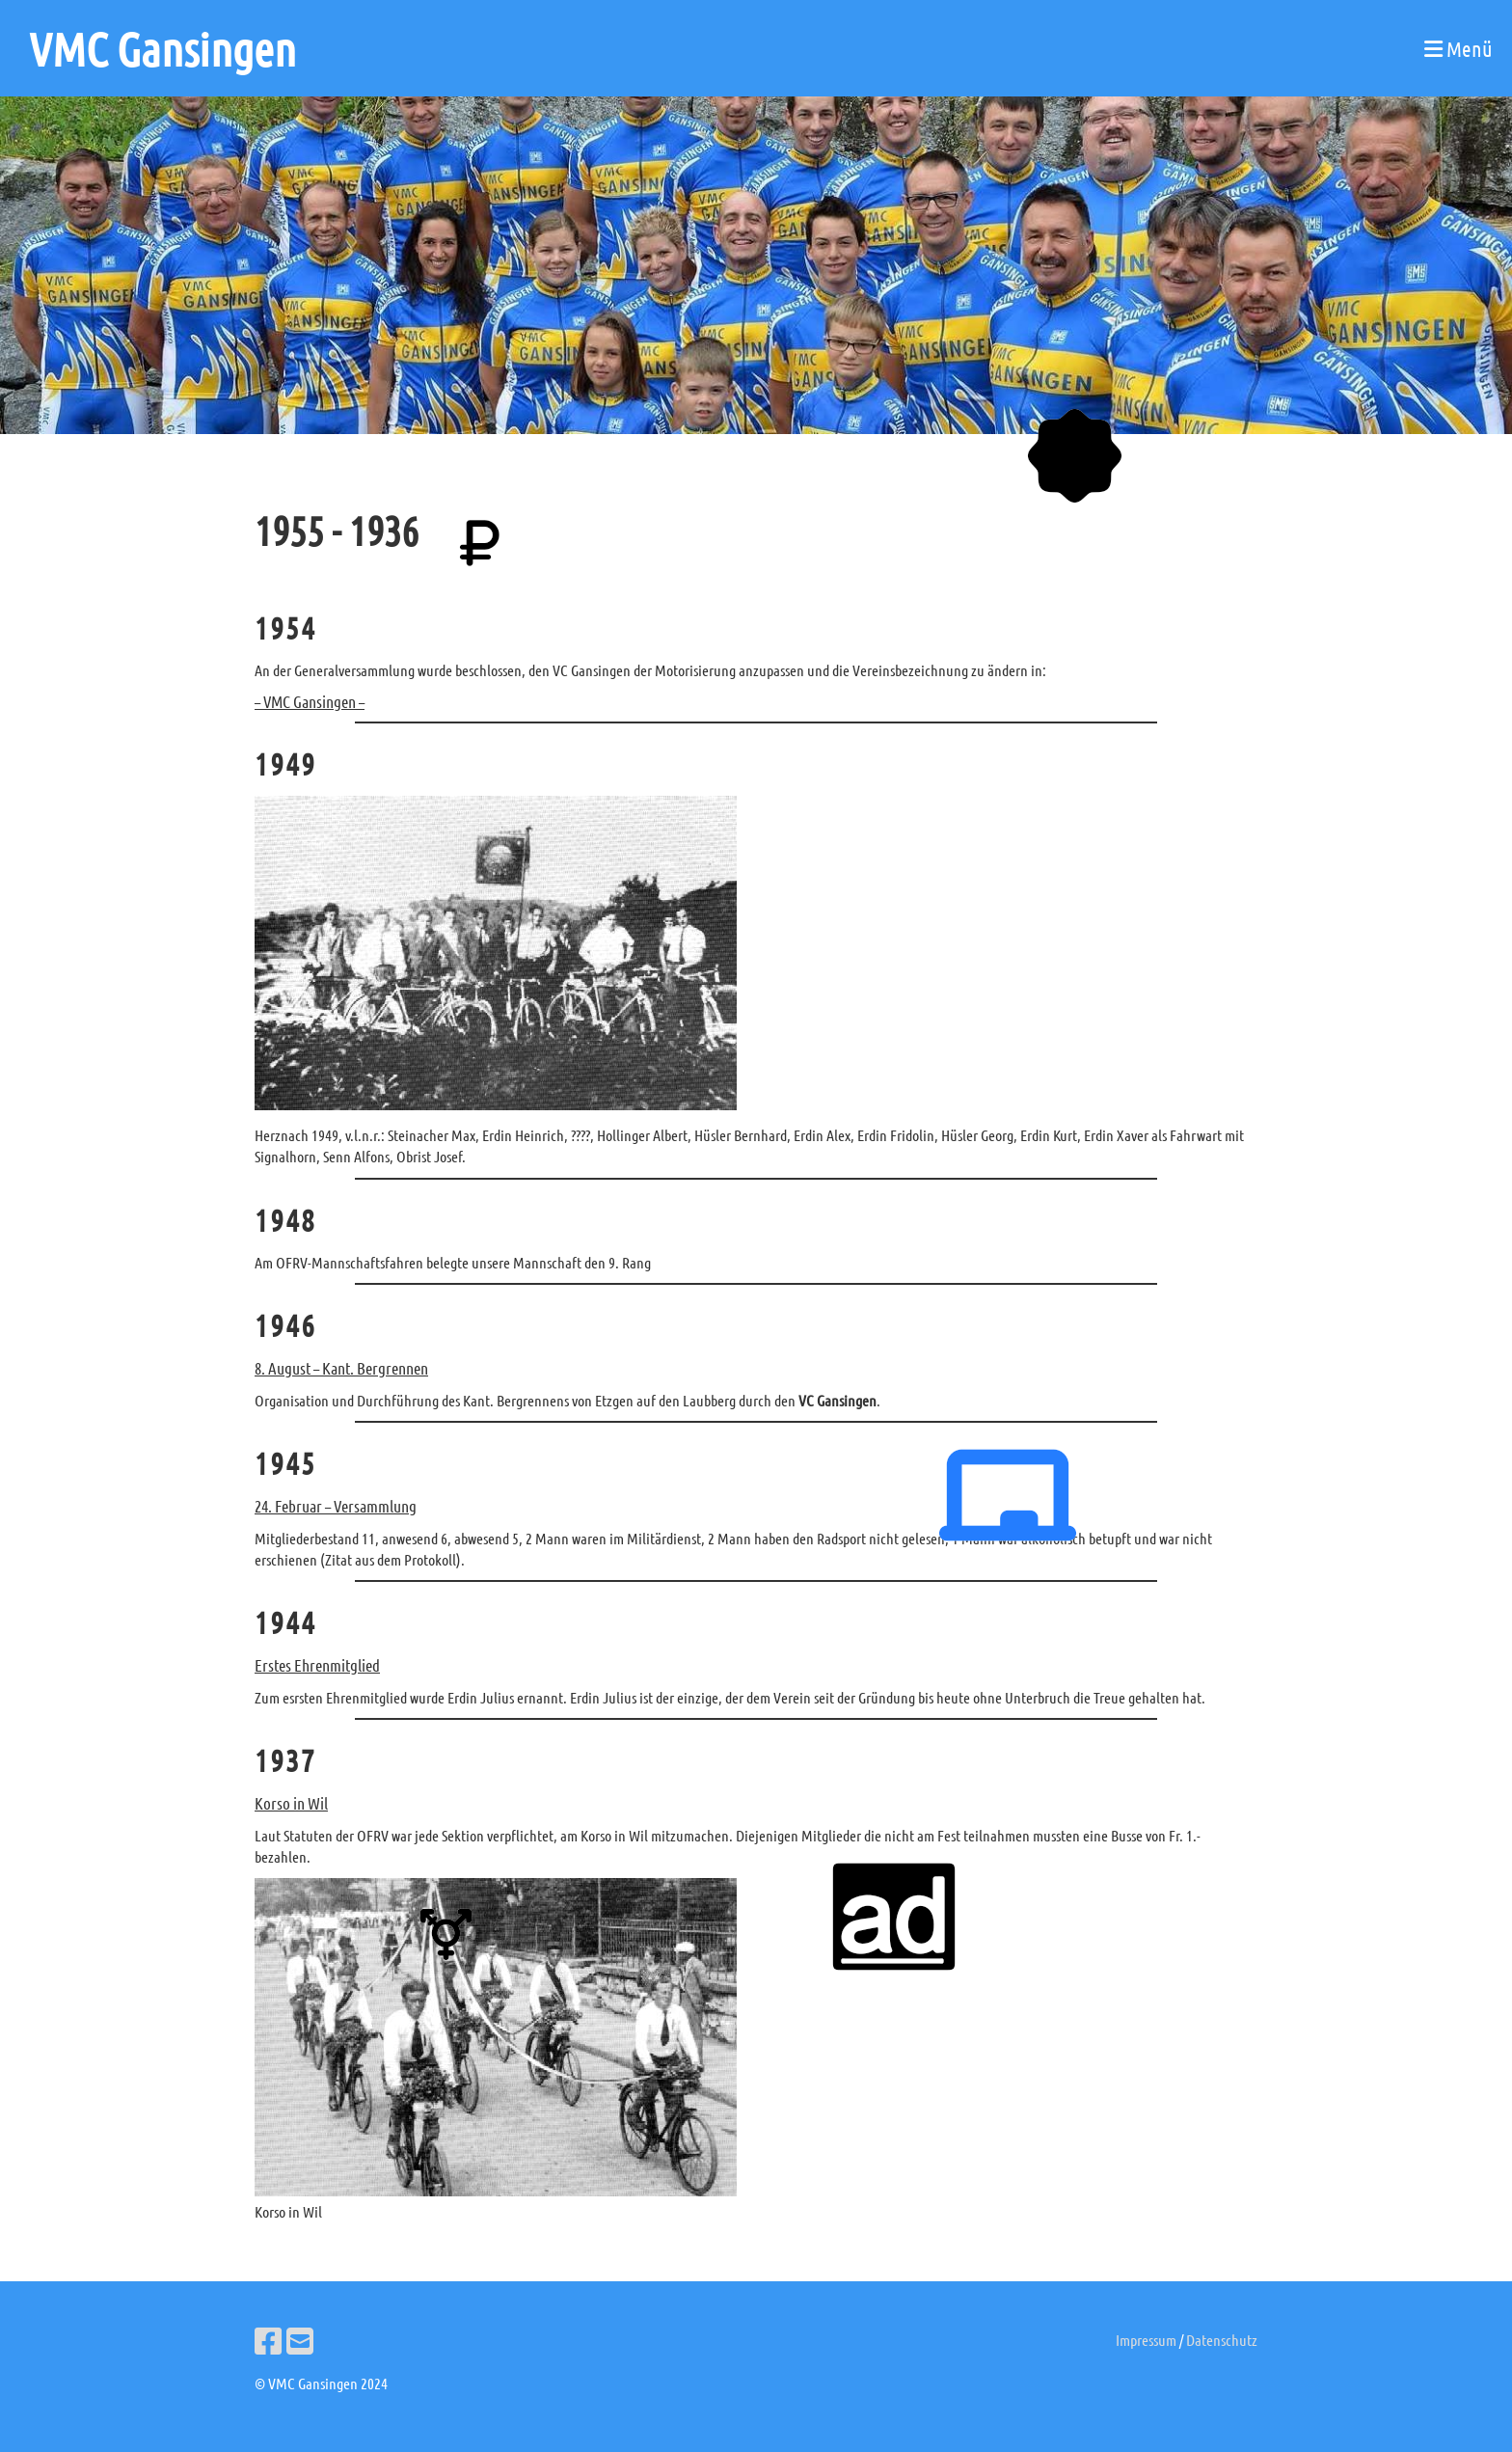  What do you see at coordinates (1008, 1495) in the screenshot?
I see `access presentation or teaching mode` at bounding box center [1008, 1495].